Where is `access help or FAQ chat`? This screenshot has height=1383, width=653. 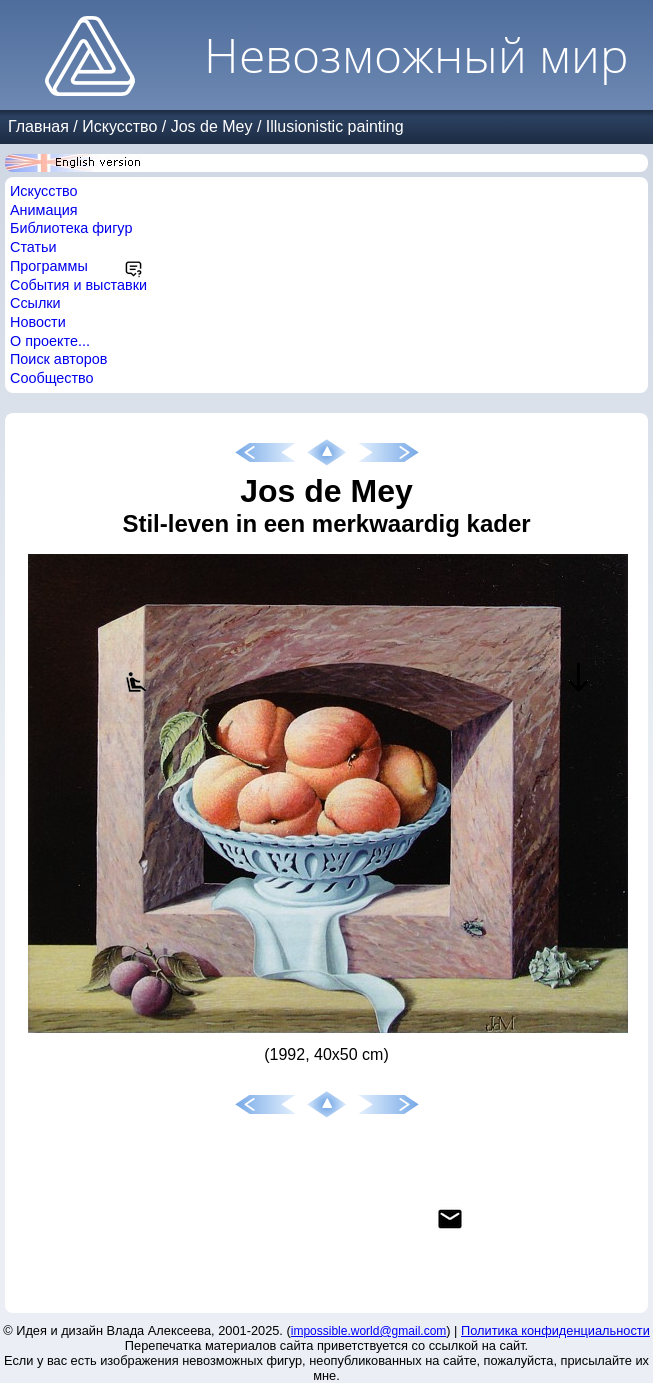 access help or FAQ chat is located at coordinates (133, 268).